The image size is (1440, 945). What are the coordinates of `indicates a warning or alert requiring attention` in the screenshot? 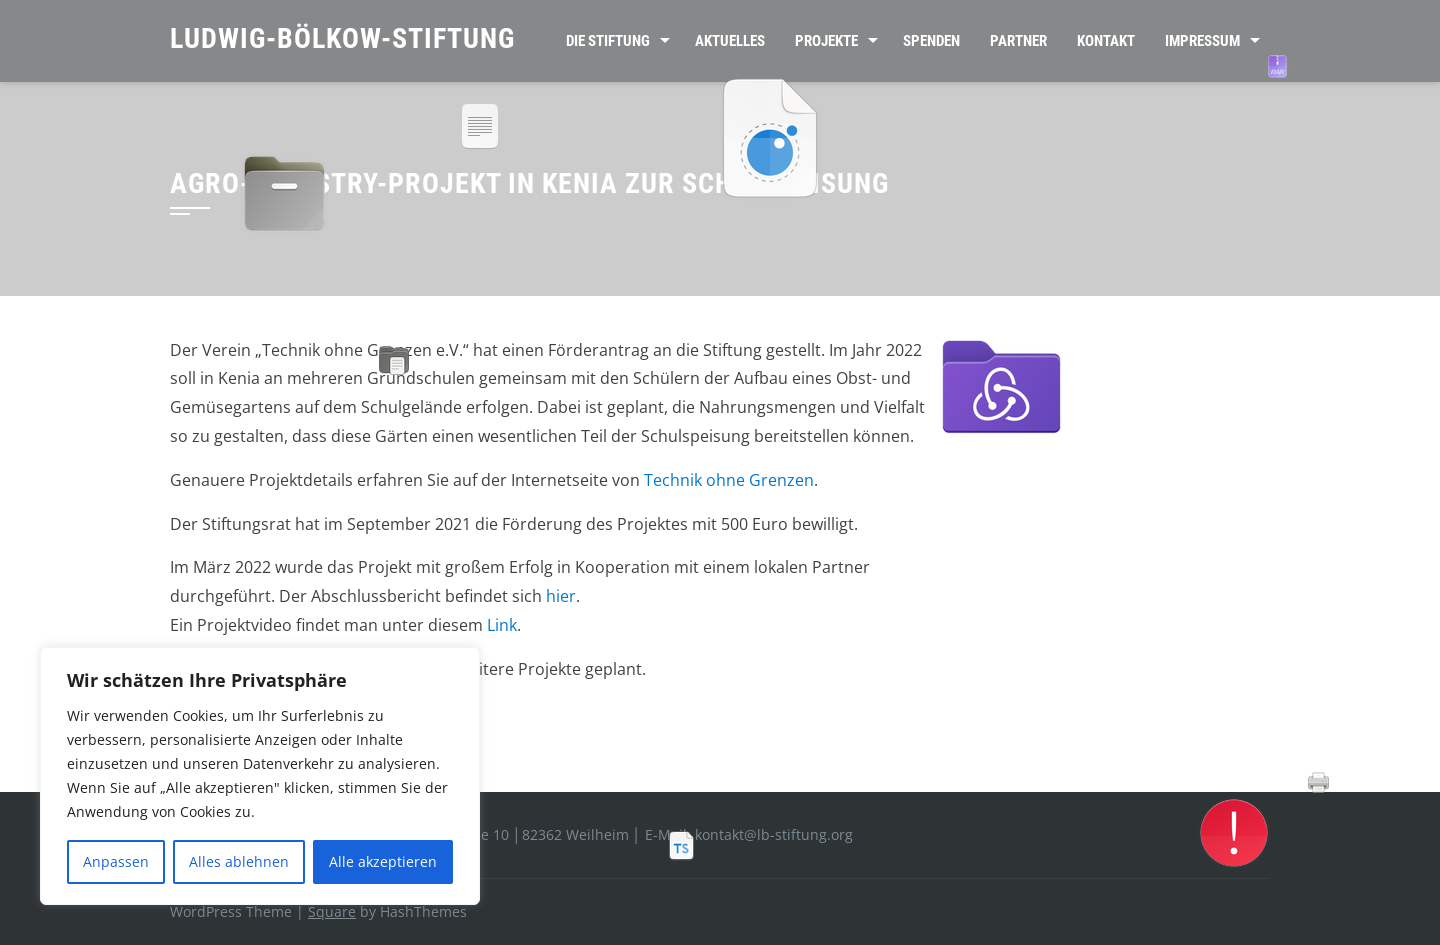 It's located at (1234, 833).